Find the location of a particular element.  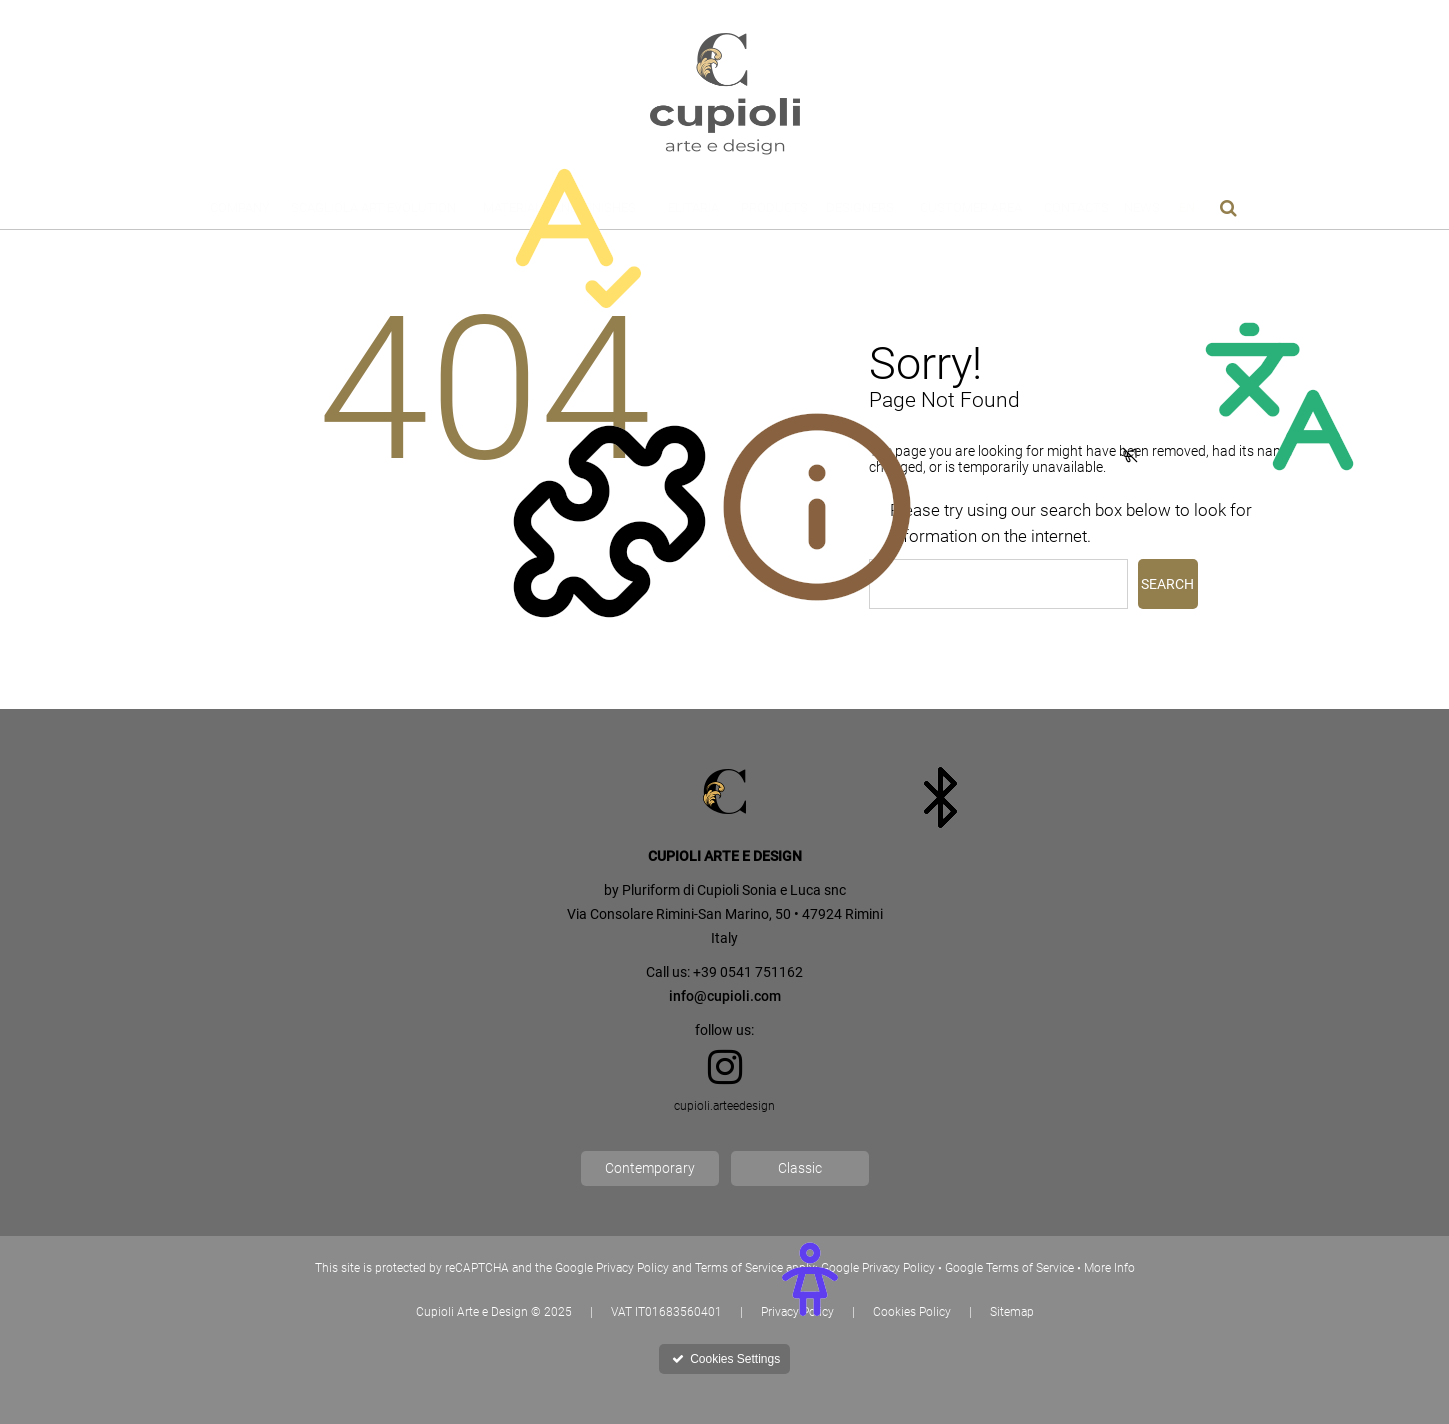

mute announcements or notifications is located at coordinates (1130, 455).